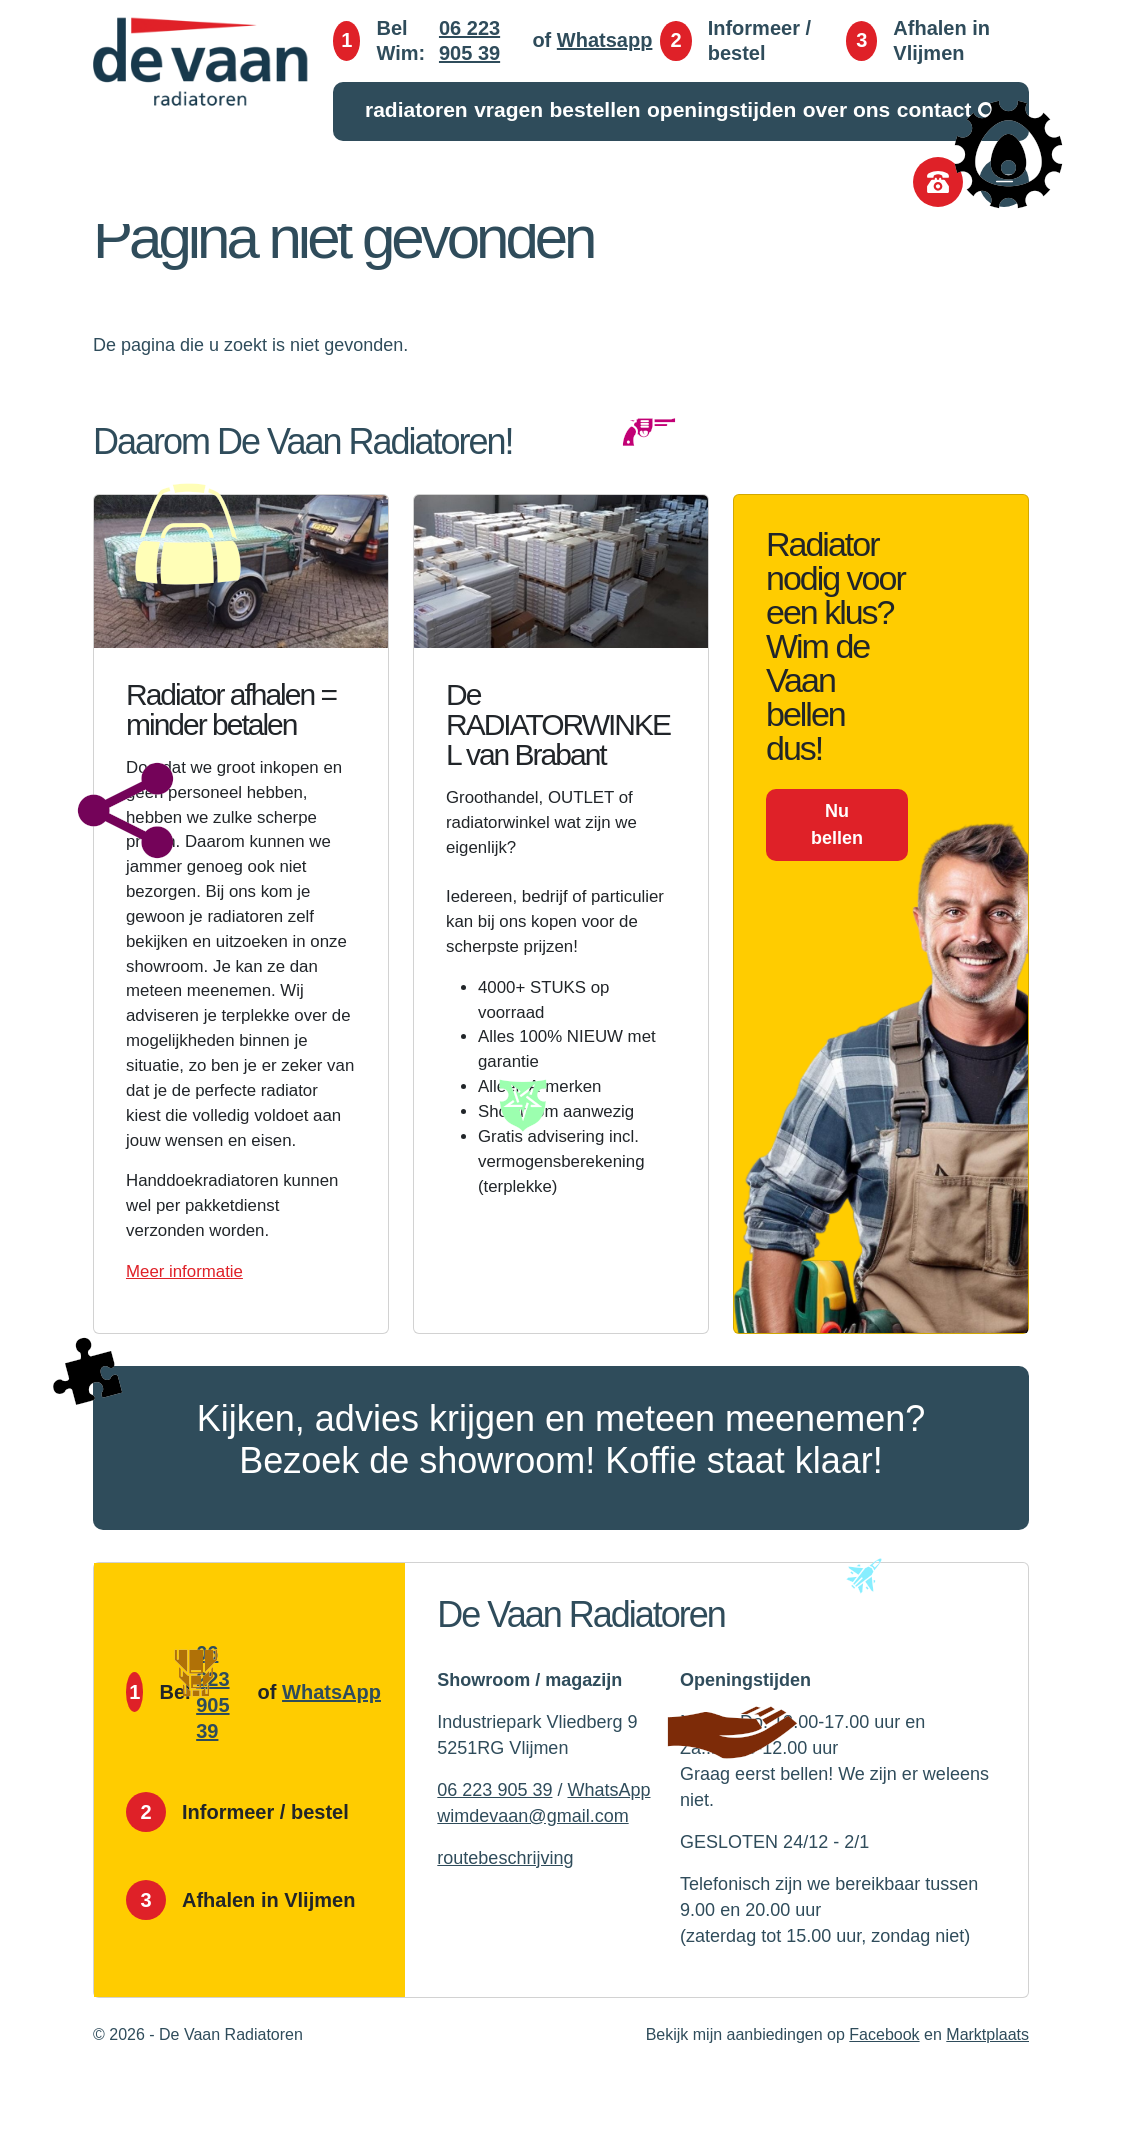 The width and height of the screenshot is (1122, 2129). Describe the element at coordinates (196, 1673) in the screenshot. I see `equip metal scale armor` at that location.